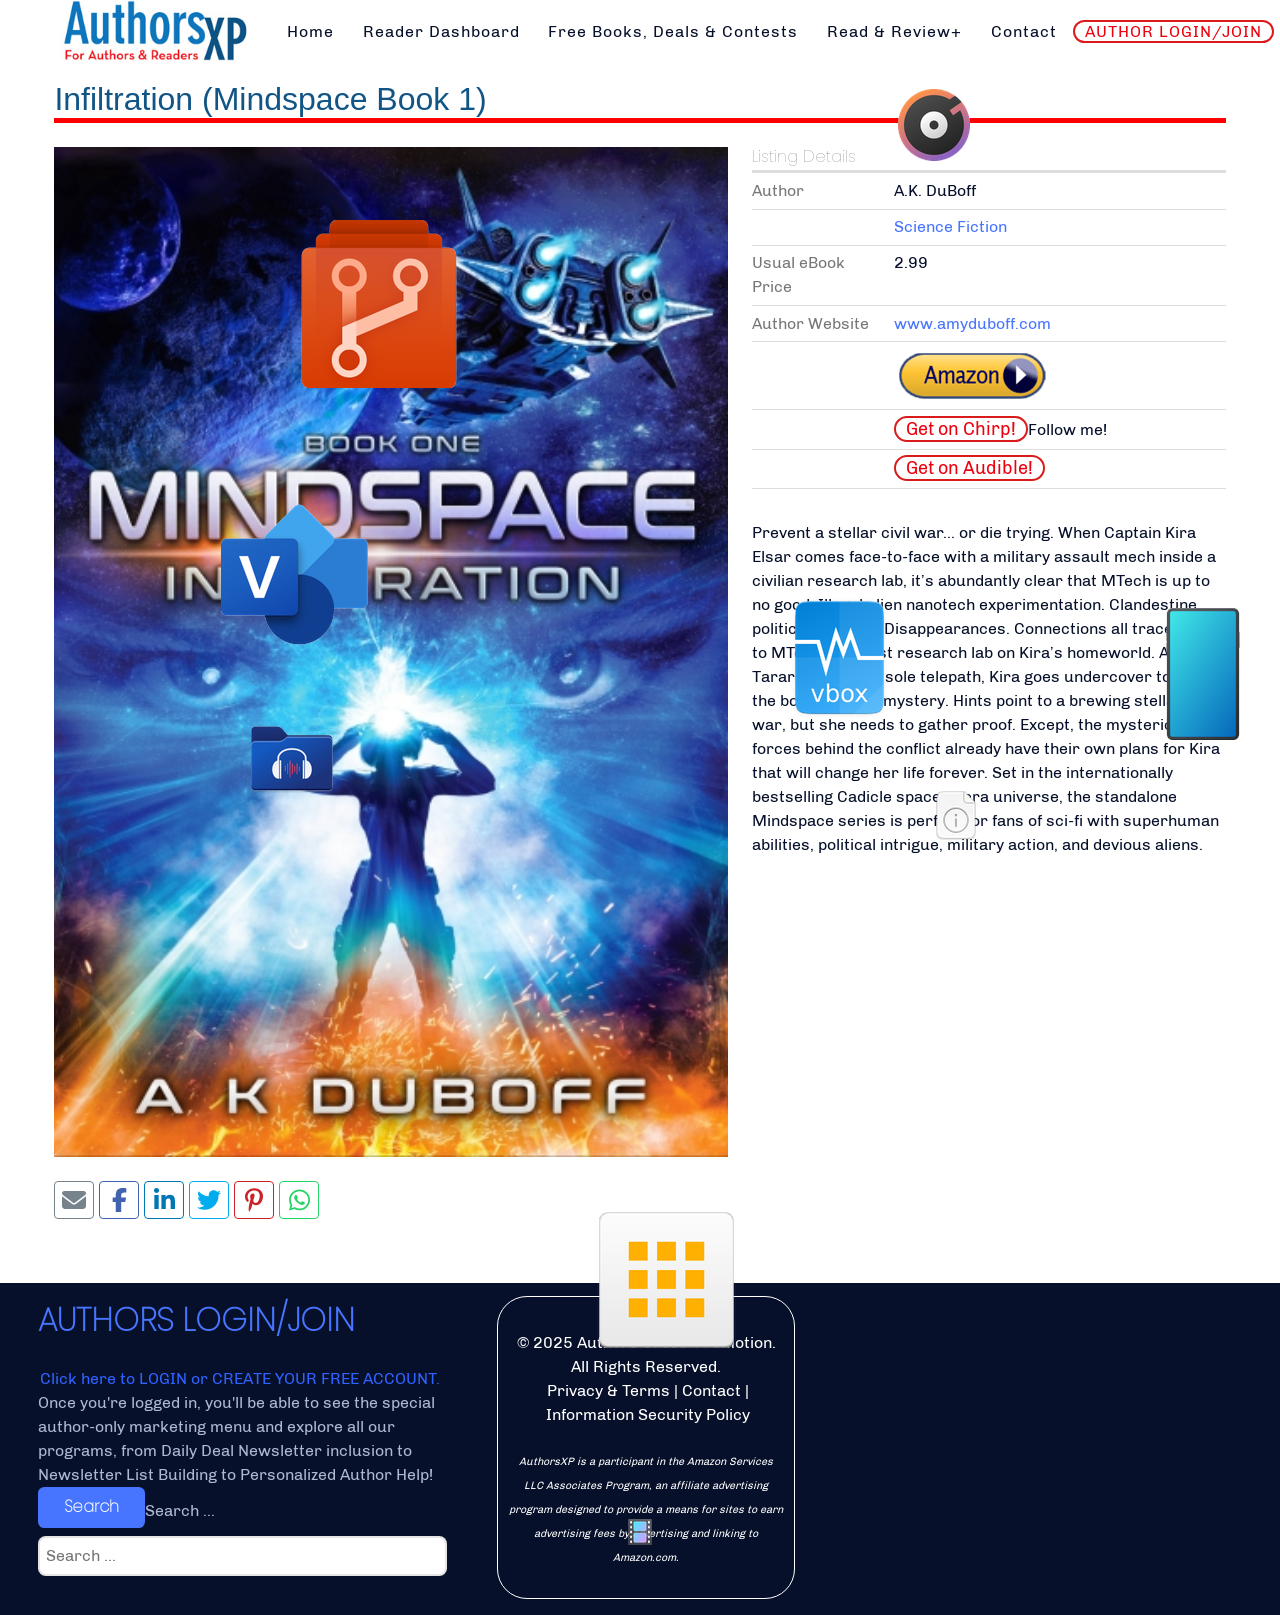  What do you see at coordinates (956, 815) in the screenshot?
I see `open the readme documentation file` at bounding box center [956, 815].